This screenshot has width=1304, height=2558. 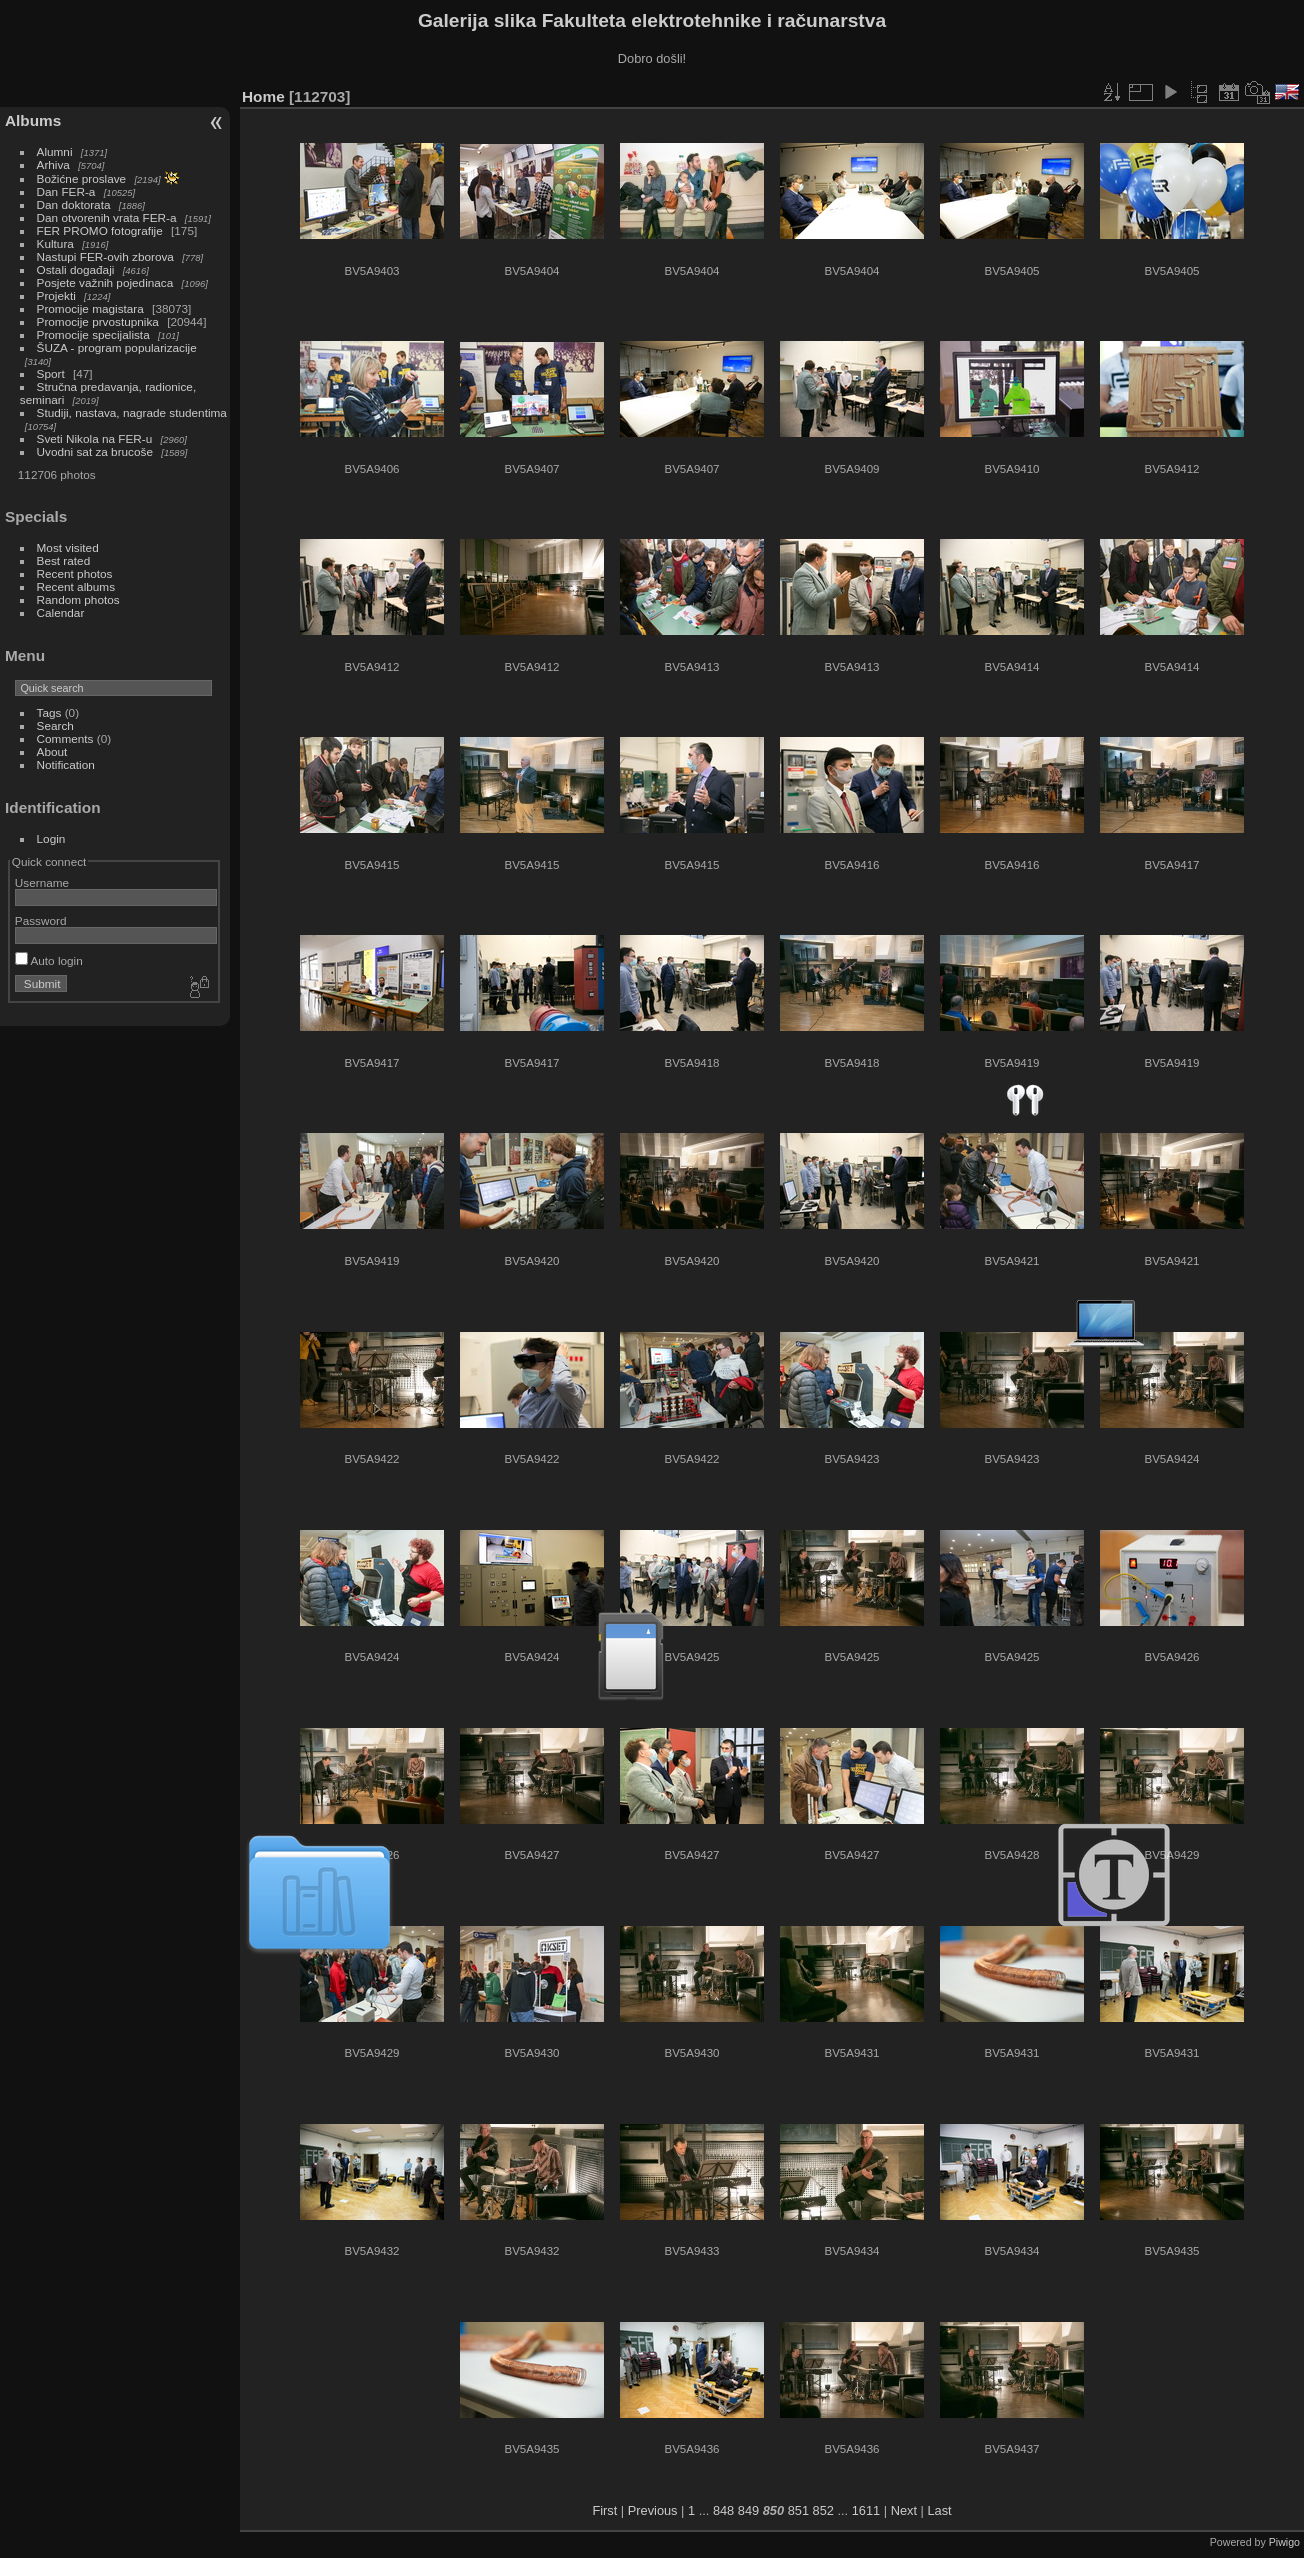 I want to click on open media library folder, so click(x=319, y=1892).